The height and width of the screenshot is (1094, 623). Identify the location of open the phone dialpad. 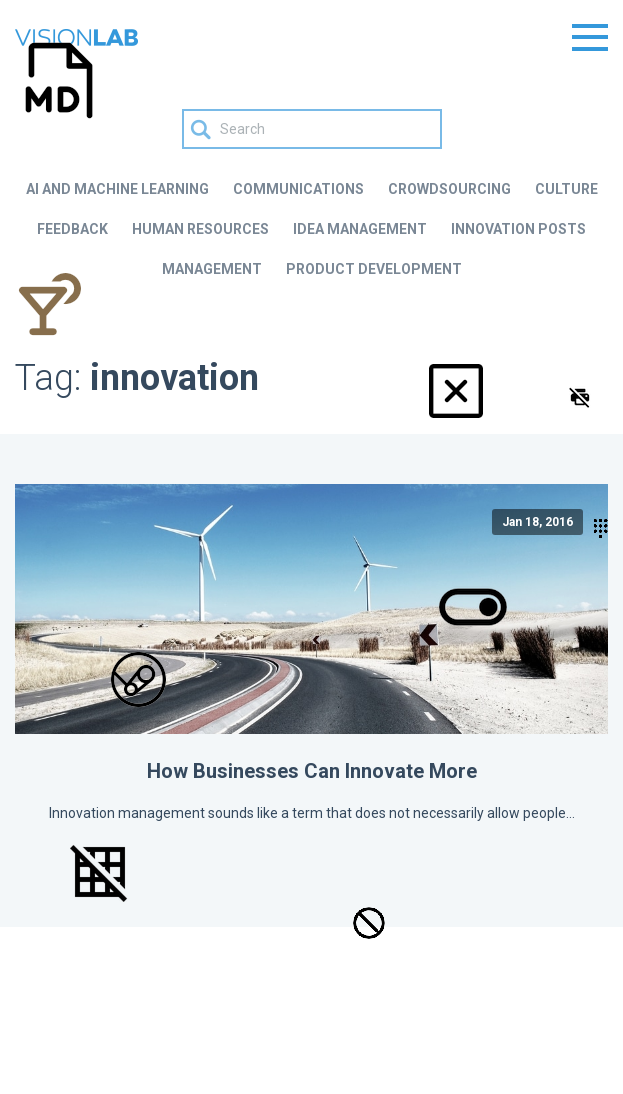
(600, 528).